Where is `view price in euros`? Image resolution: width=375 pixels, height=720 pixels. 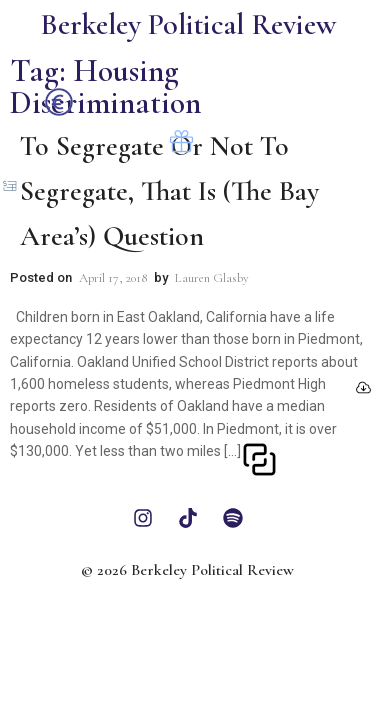
view price in euros is located at coordinates (59, 102).